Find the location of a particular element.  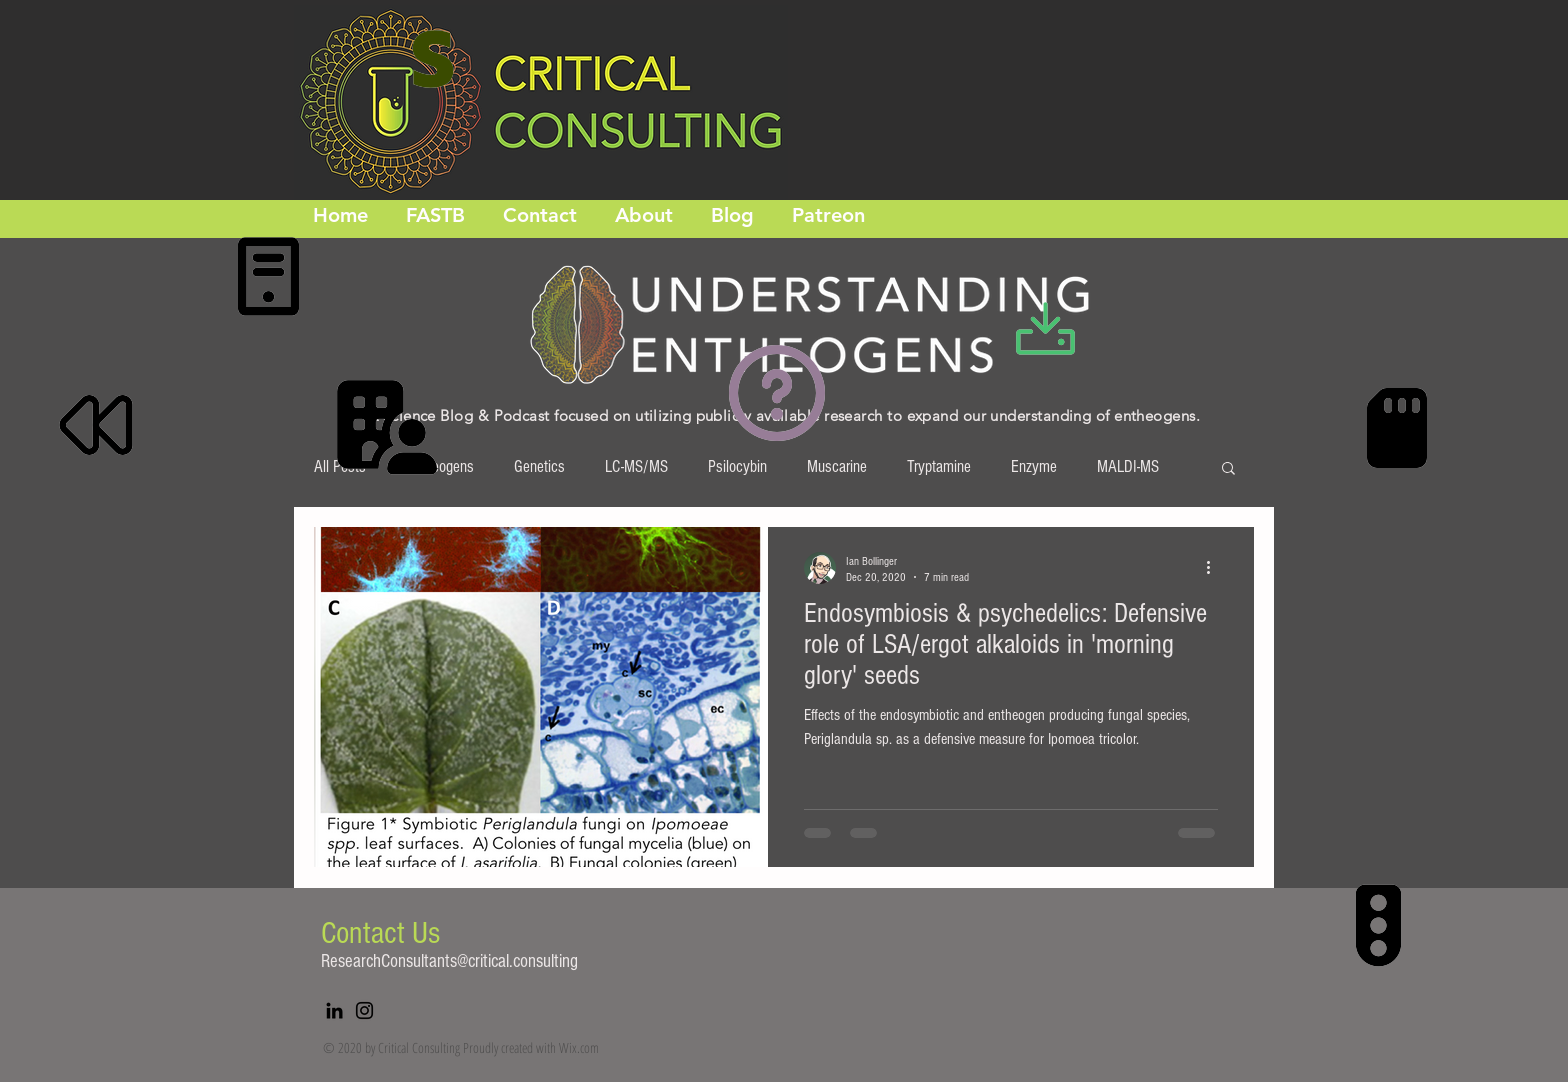

download a file to your device is located at coordinates (1045, 331).